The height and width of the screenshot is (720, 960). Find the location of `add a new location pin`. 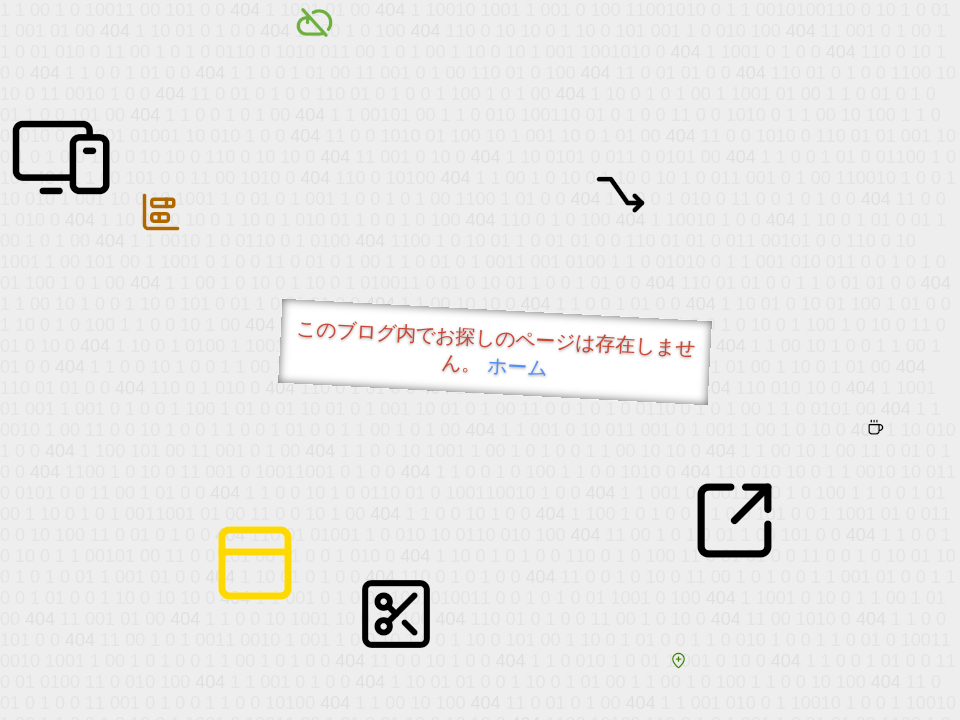

add a new location pin is located at coordinates (678, 660).